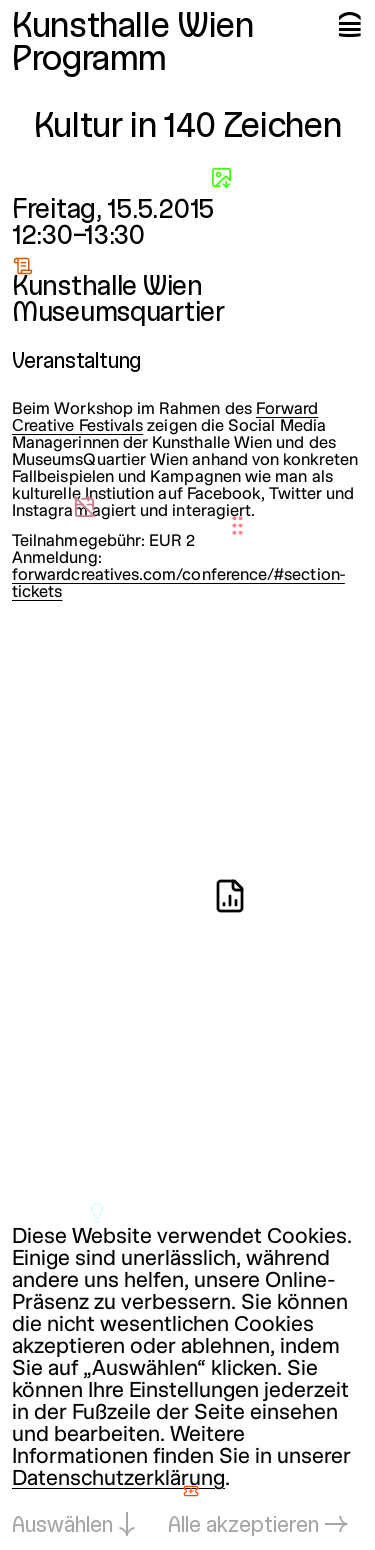 The image size is (375, 1550). I want to click on view document or manuscript, so click(23, 266).